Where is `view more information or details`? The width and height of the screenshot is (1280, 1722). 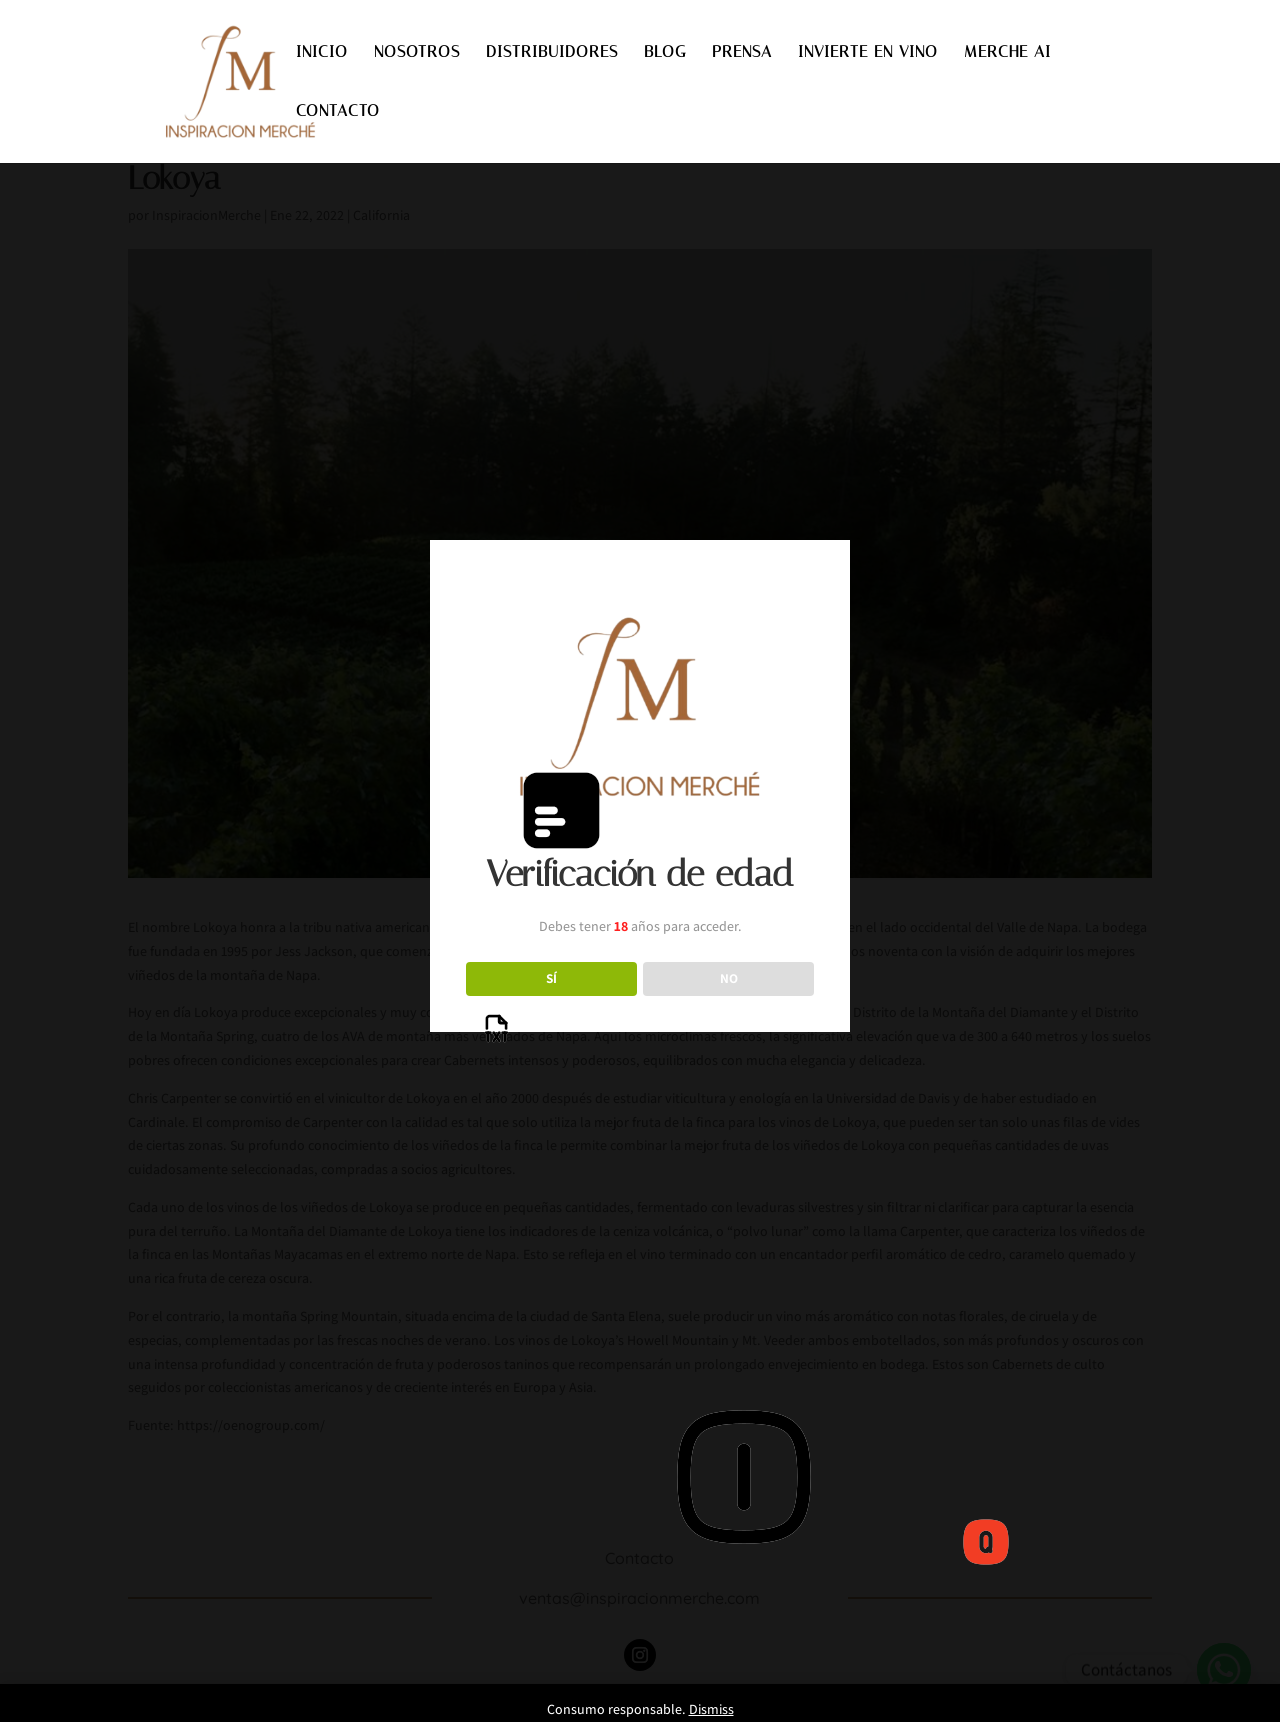
view more information or details is located at coordinates (744, 1477).